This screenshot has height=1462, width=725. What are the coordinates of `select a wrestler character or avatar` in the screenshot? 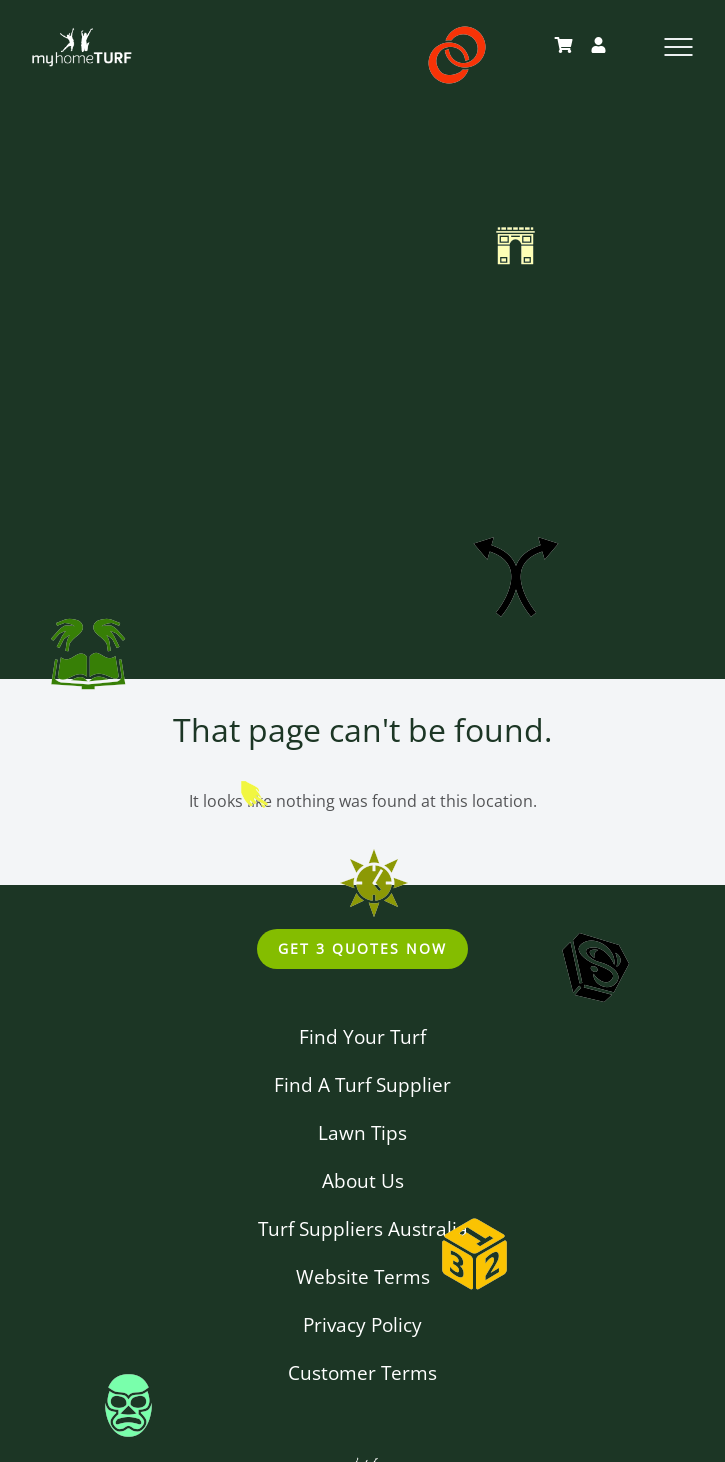 It's located at (128, 1405).